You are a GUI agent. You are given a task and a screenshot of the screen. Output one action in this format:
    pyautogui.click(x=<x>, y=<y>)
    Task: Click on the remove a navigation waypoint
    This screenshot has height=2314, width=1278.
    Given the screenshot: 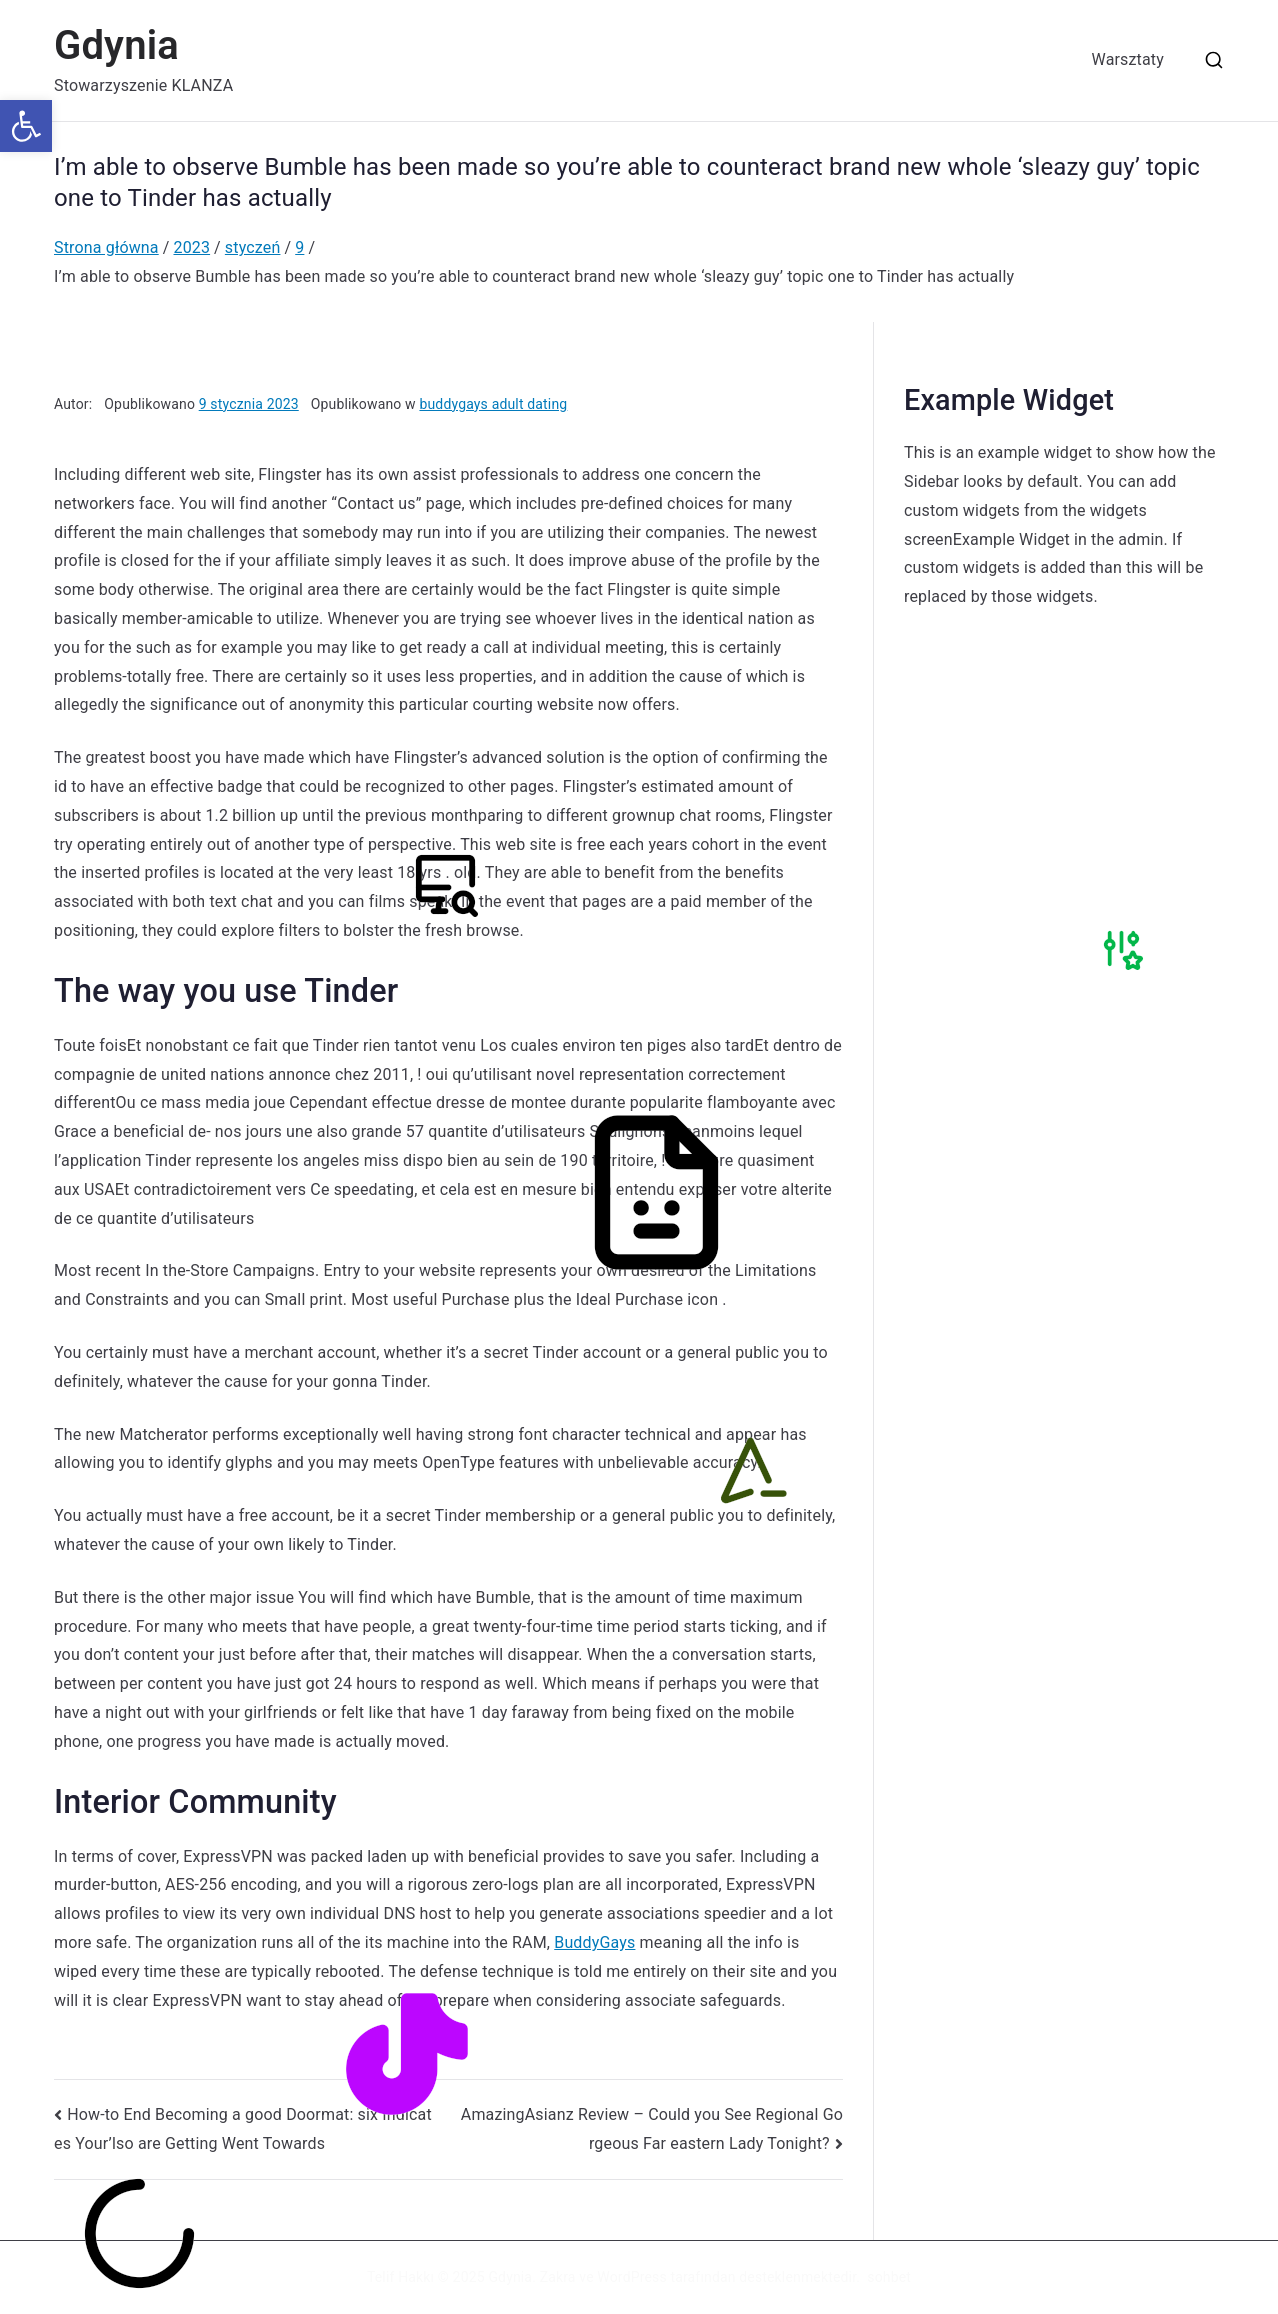 What is the action you would take?
    pyautogui.click(x=750, y=1470)
    